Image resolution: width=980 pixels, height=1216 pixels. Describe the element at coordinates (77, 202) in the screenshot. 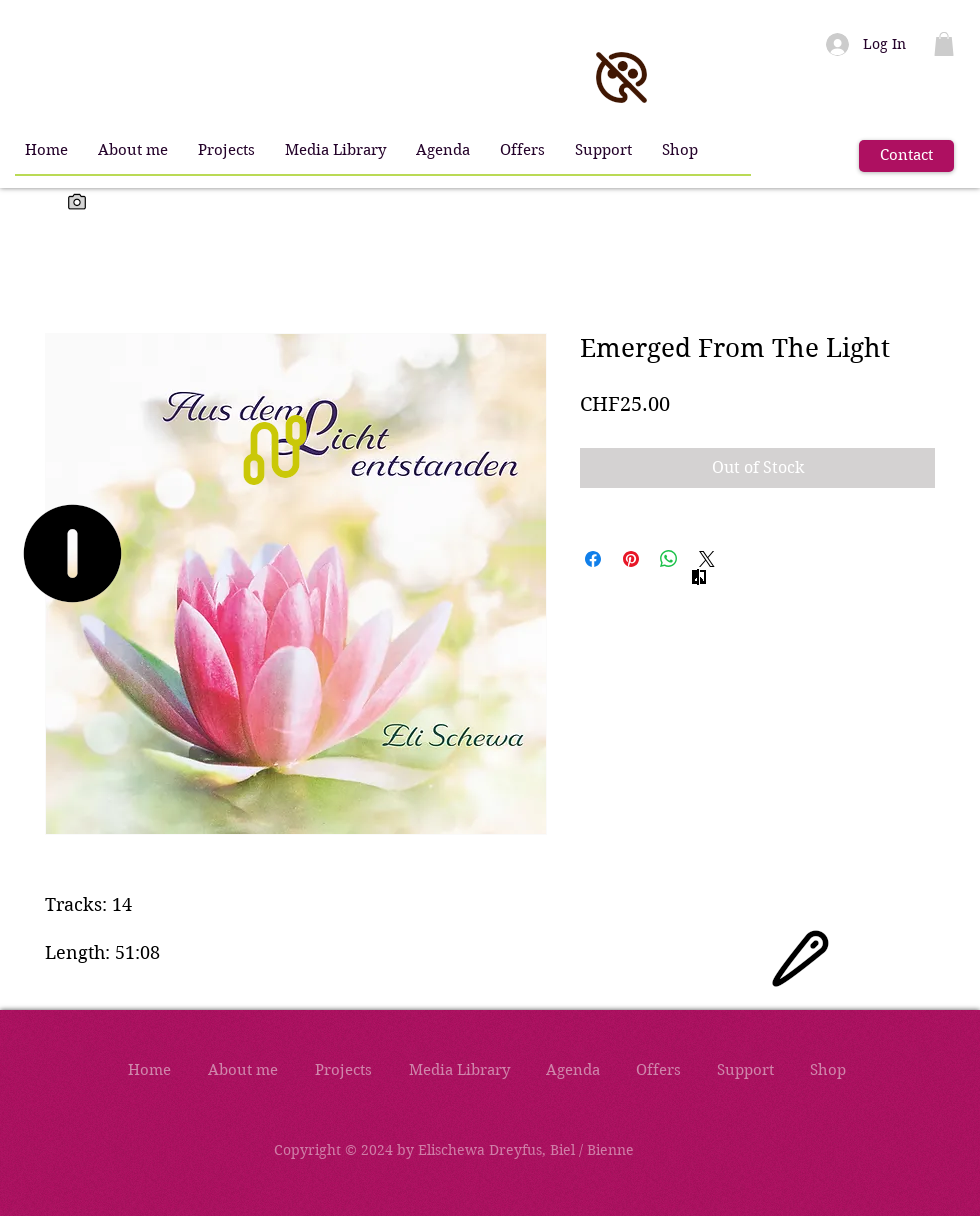

I see `take a photo` at that location.